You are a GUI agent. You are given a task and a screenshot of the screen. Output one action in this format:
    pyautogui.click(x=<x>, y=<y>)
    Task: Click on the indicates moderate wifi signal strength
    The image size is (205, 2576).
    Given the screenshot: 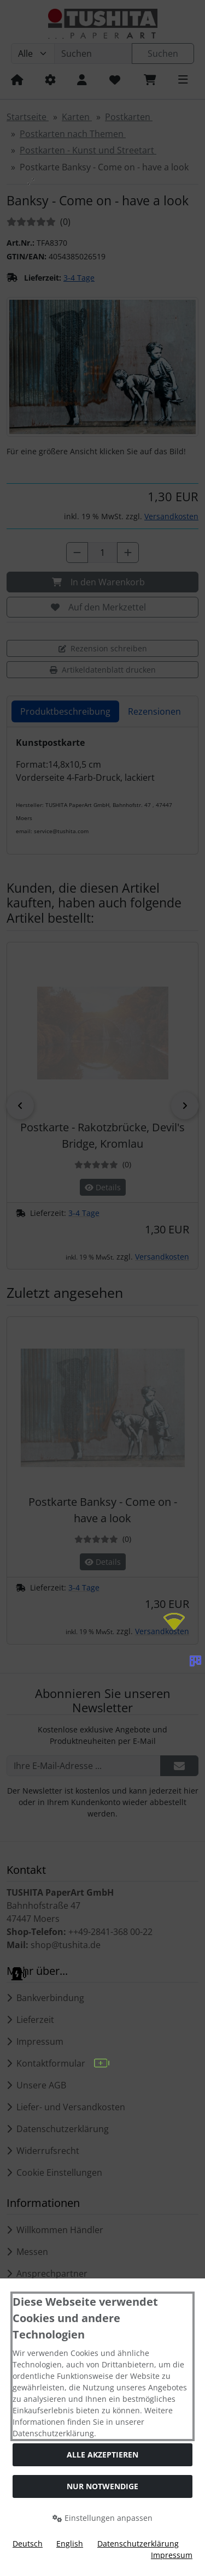 What is the action you would take?
    pyautogui.click(x=174, y=1621)
    